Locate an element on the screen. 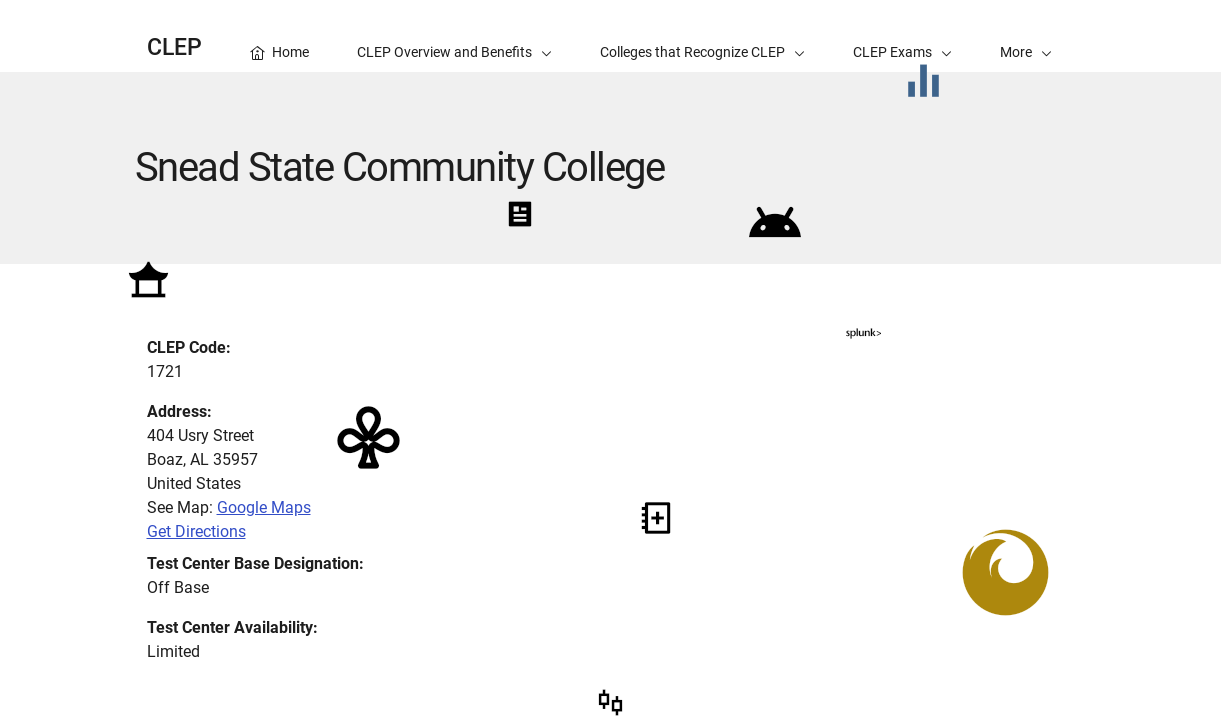 The width and height of the screenshot is (1221, 720). view stock market data is located at coordinates (610, 702).